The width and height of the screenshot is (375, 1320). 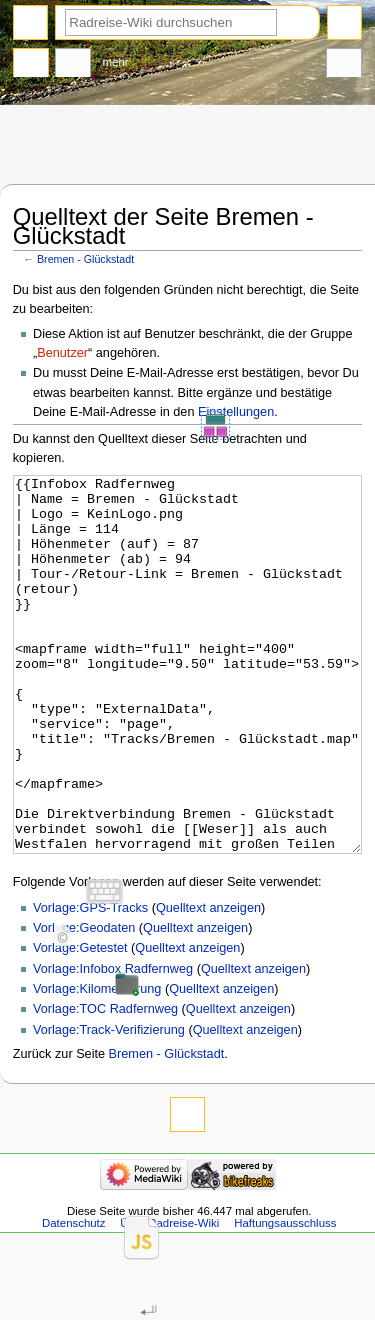 What do you see at coordinates (127, 984) in the screenshot?
I see `create a new folder` at bounding box center [127, 984].